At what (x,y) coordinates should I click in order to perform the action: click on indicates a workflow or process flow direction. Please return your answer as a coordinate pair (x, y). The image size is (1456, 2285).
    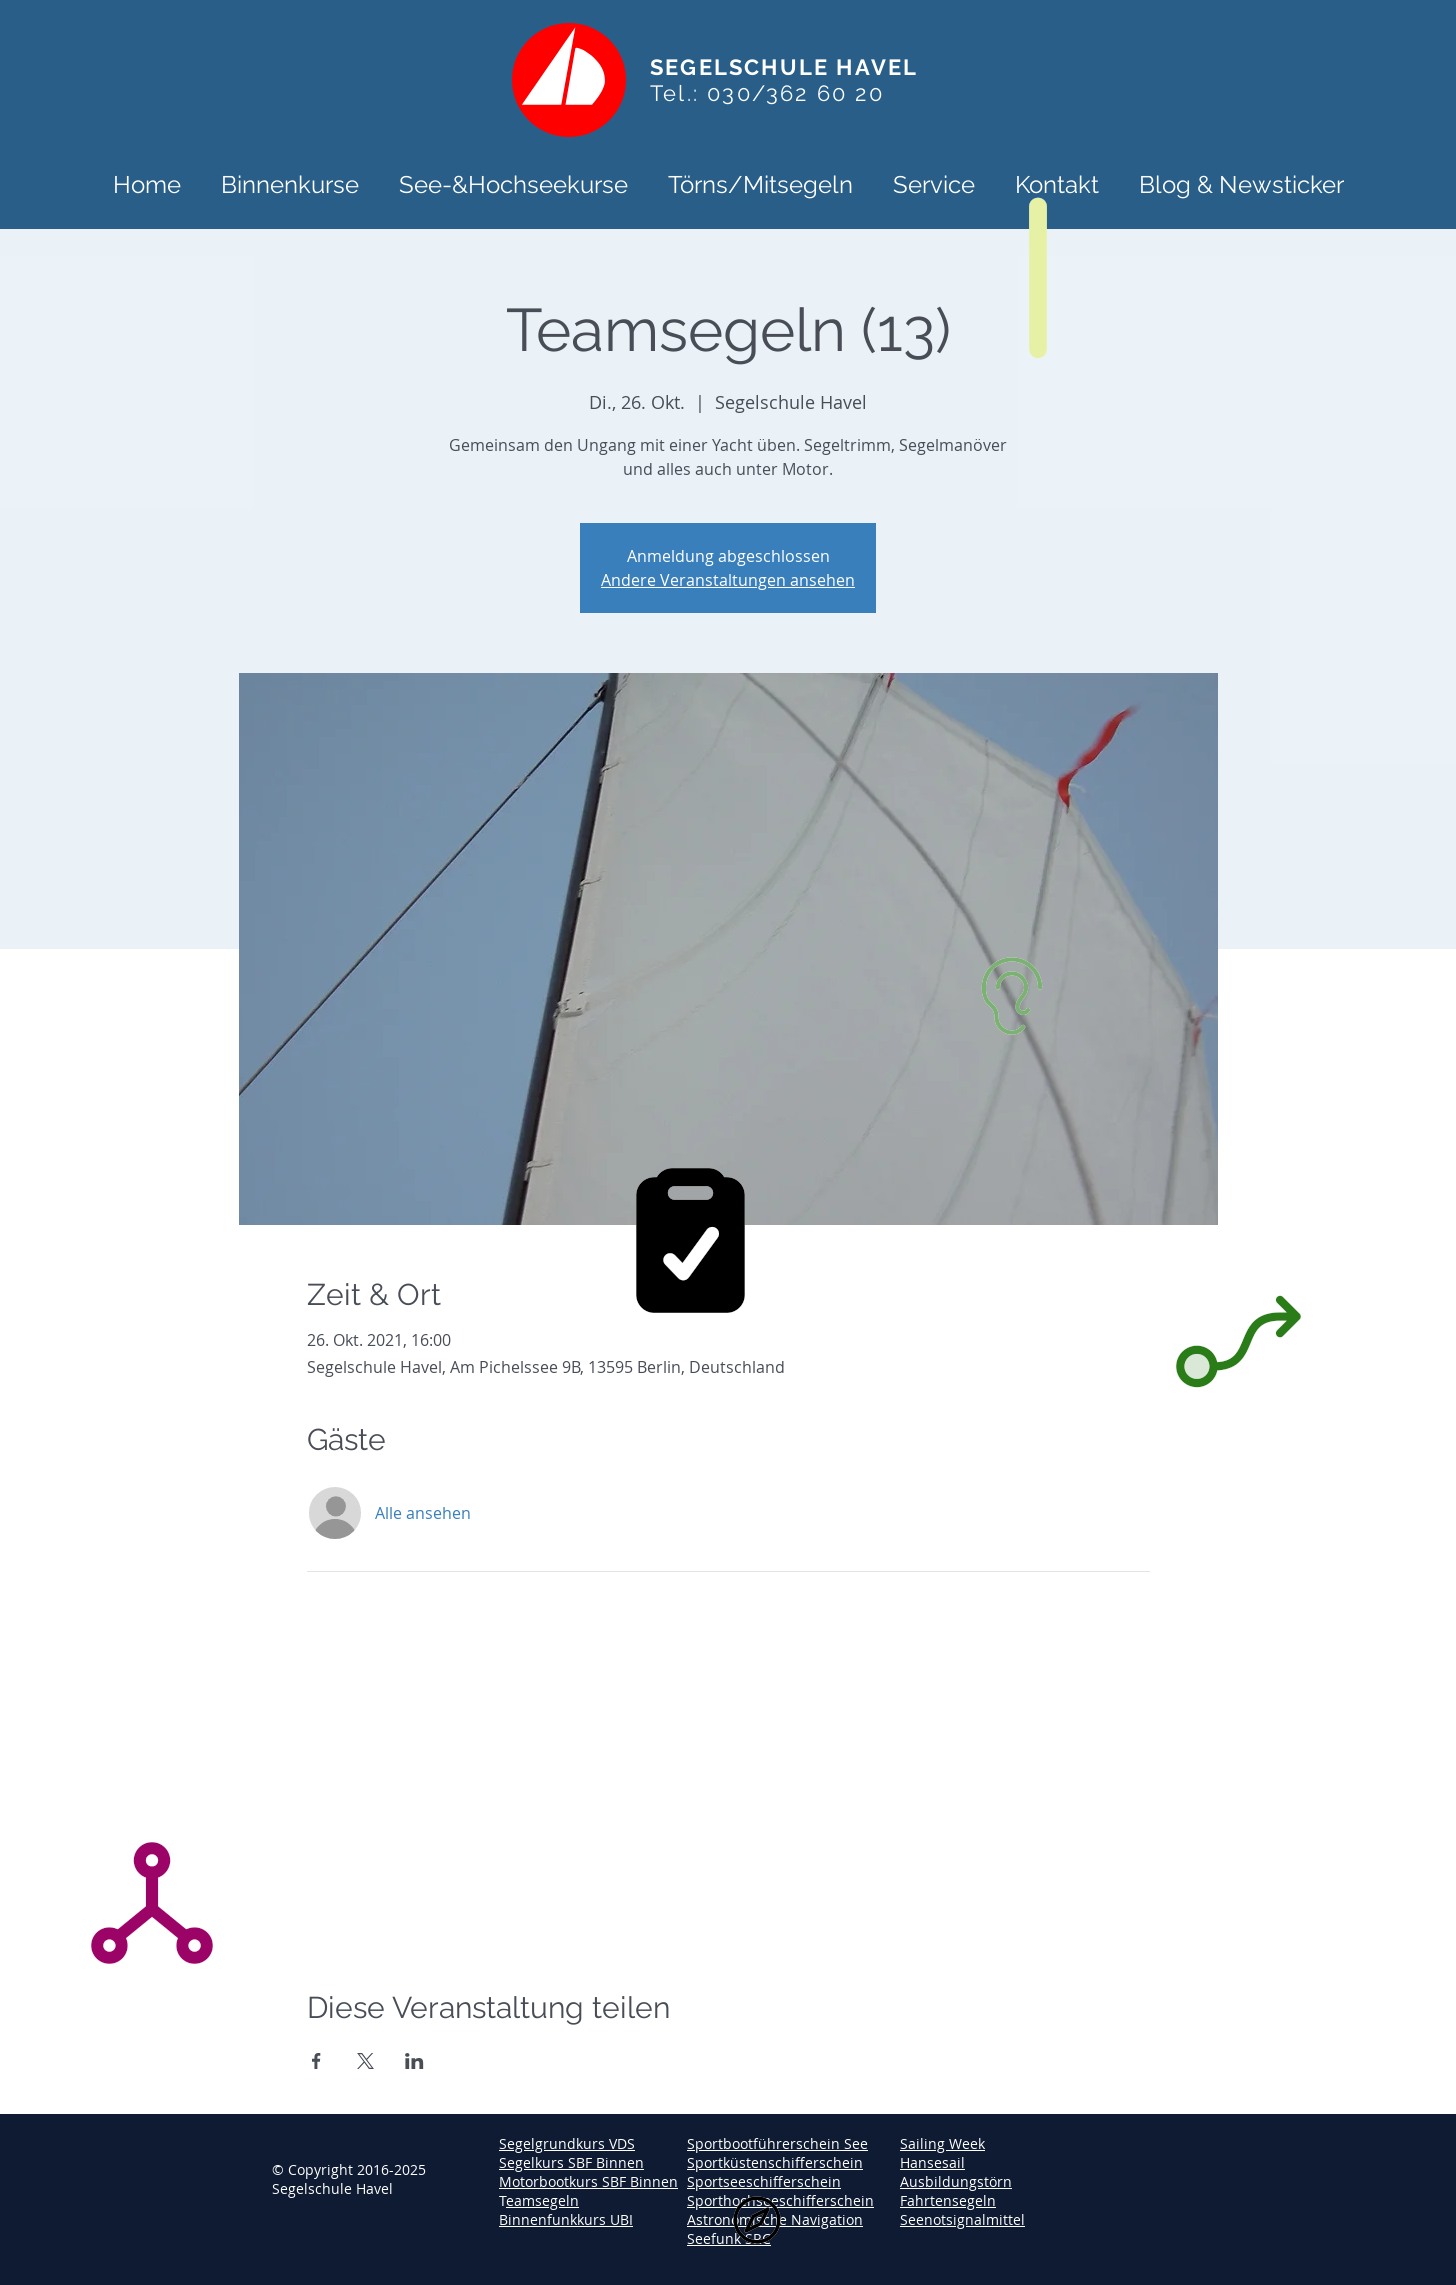
    Looking at the image, I should click on (1238, 1341).